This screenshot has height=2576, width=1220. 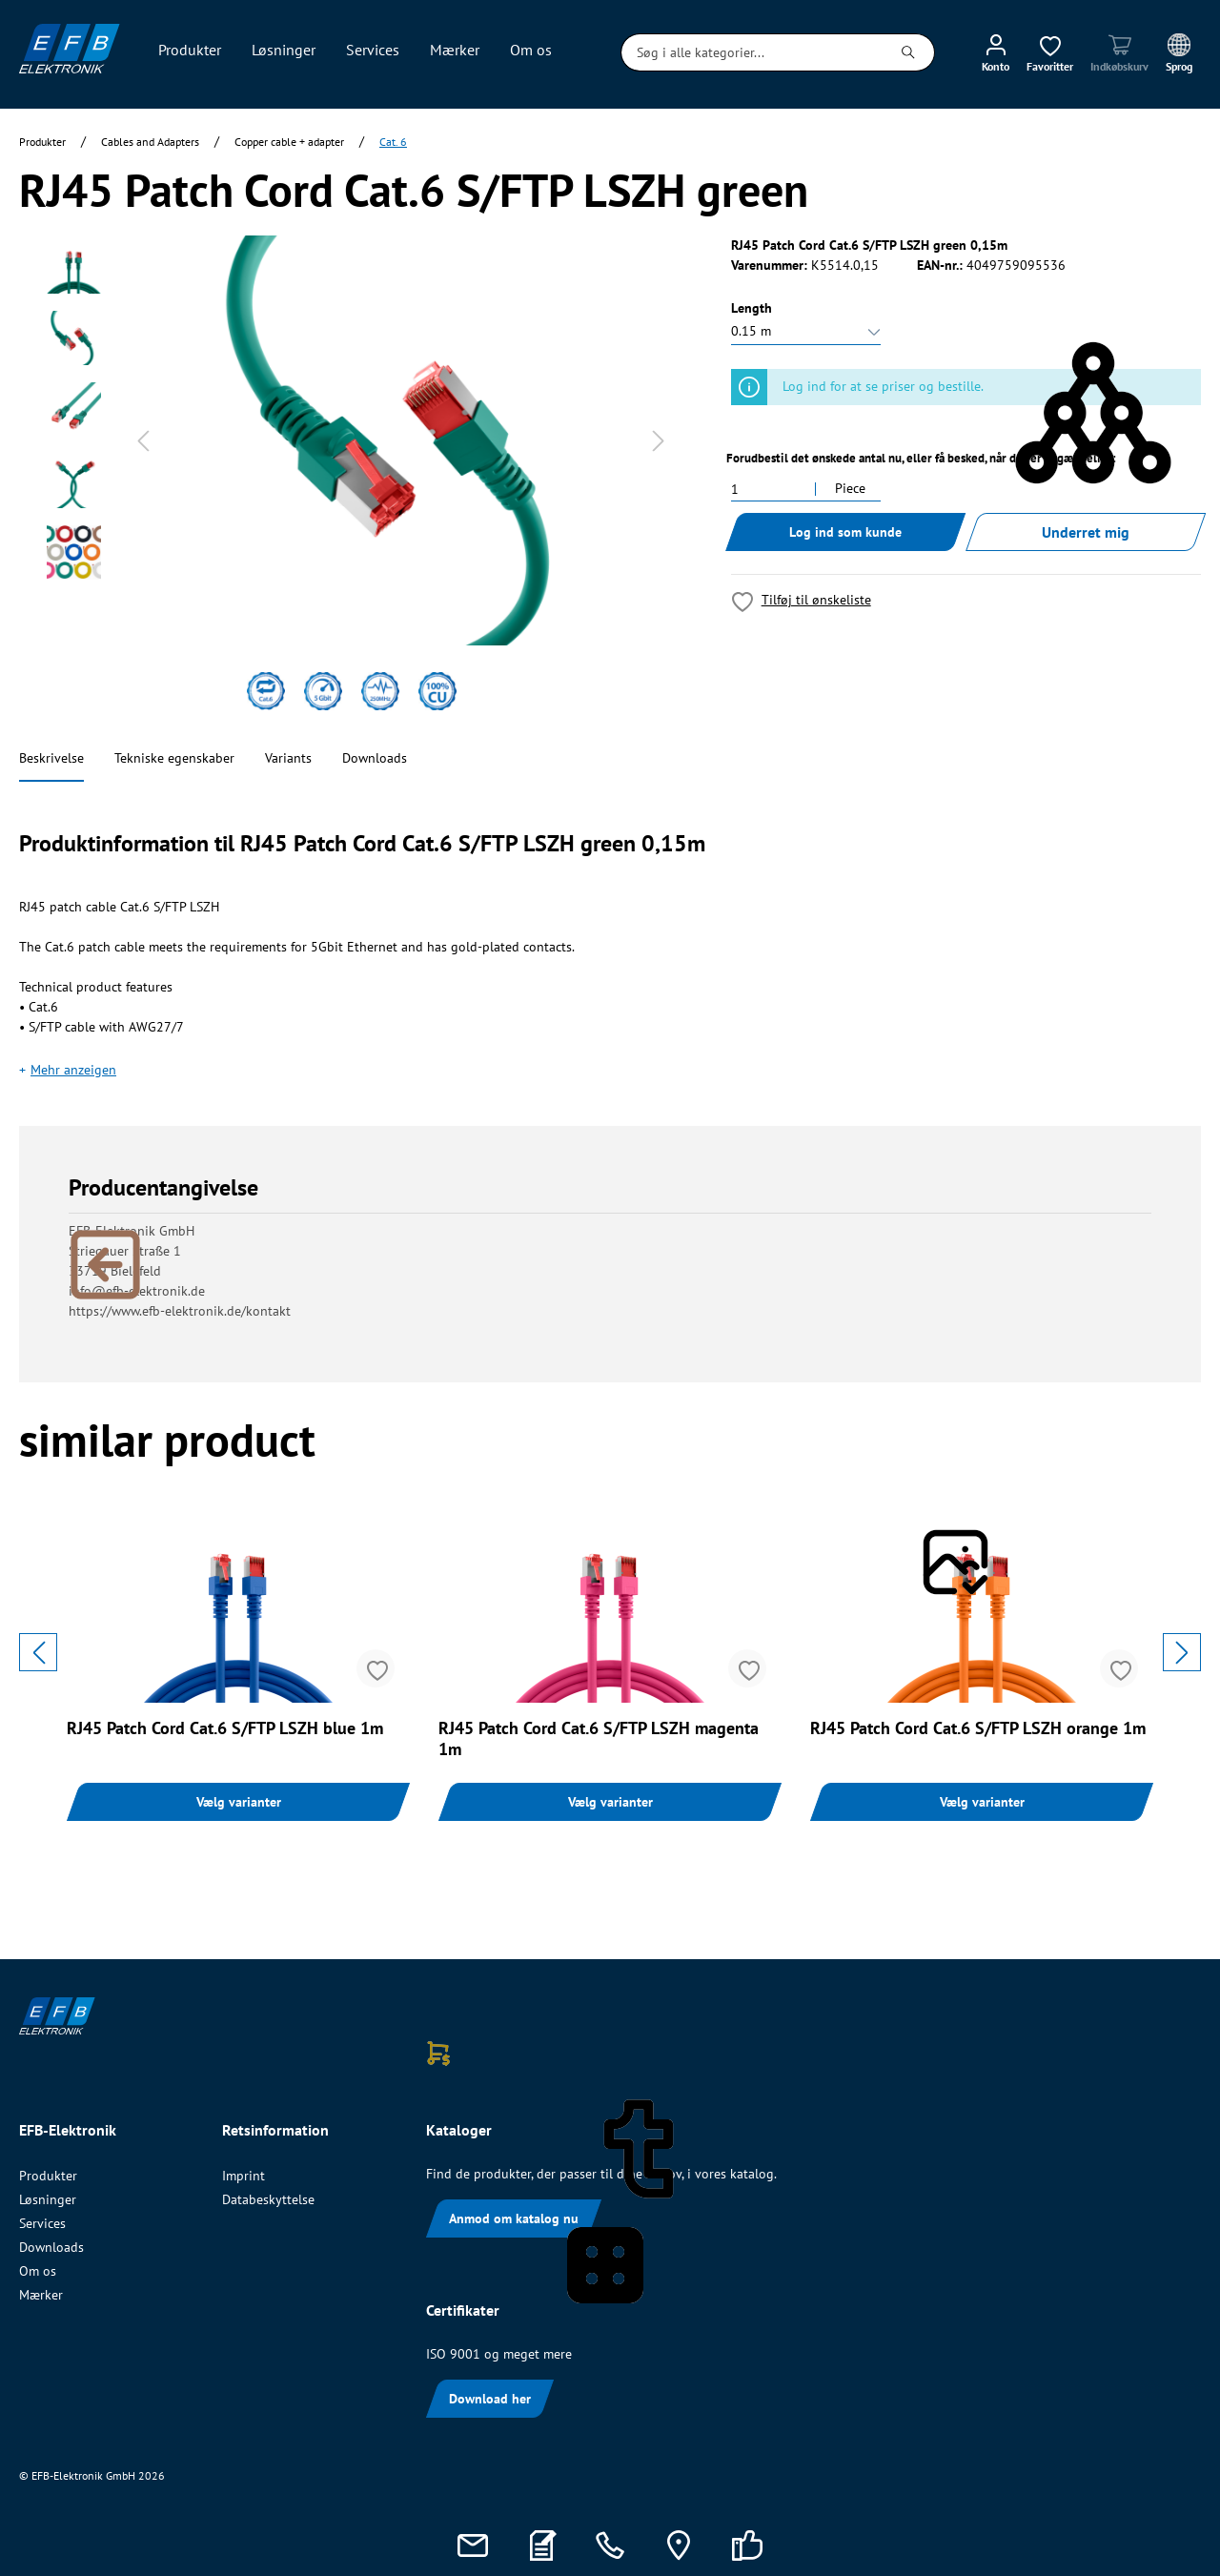 I want to click on view cart total or pricing, so click(x=437, y=2053).